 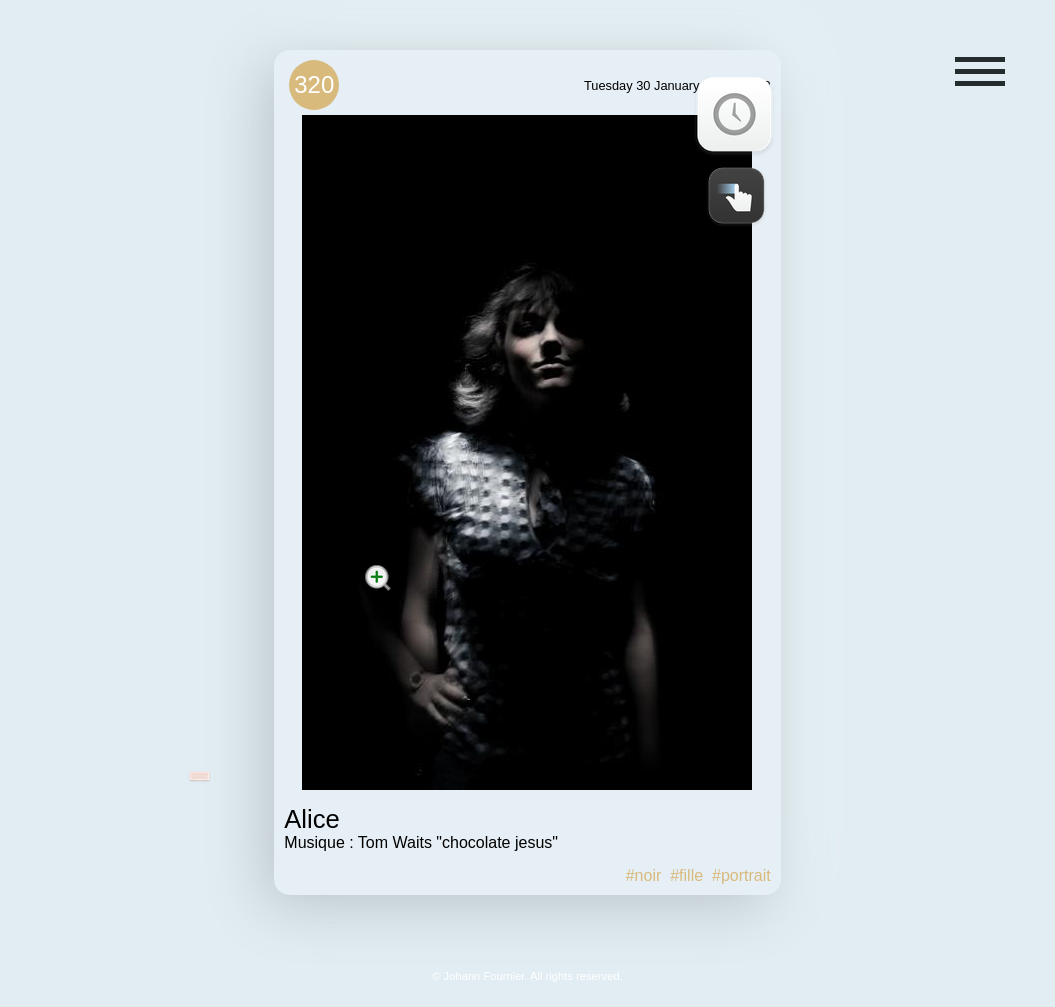 I want to click on bluetooth keyboard connected, so click(x=199, y=776).